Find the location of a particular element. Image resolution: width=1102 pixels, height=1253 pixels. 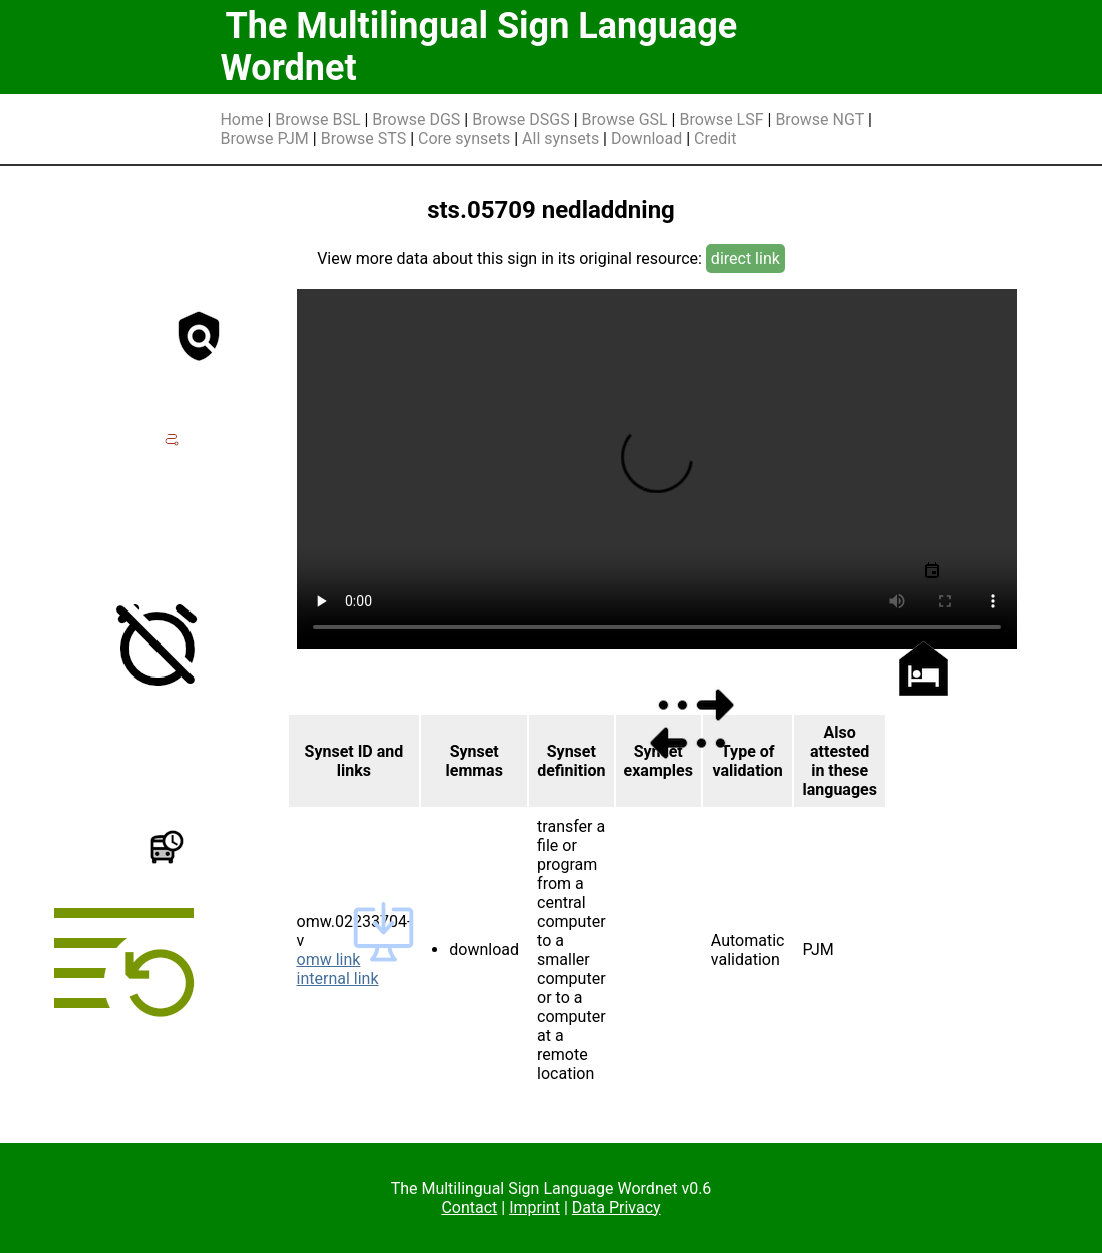

restart the current debug frame is located at coordinates (124, 958).